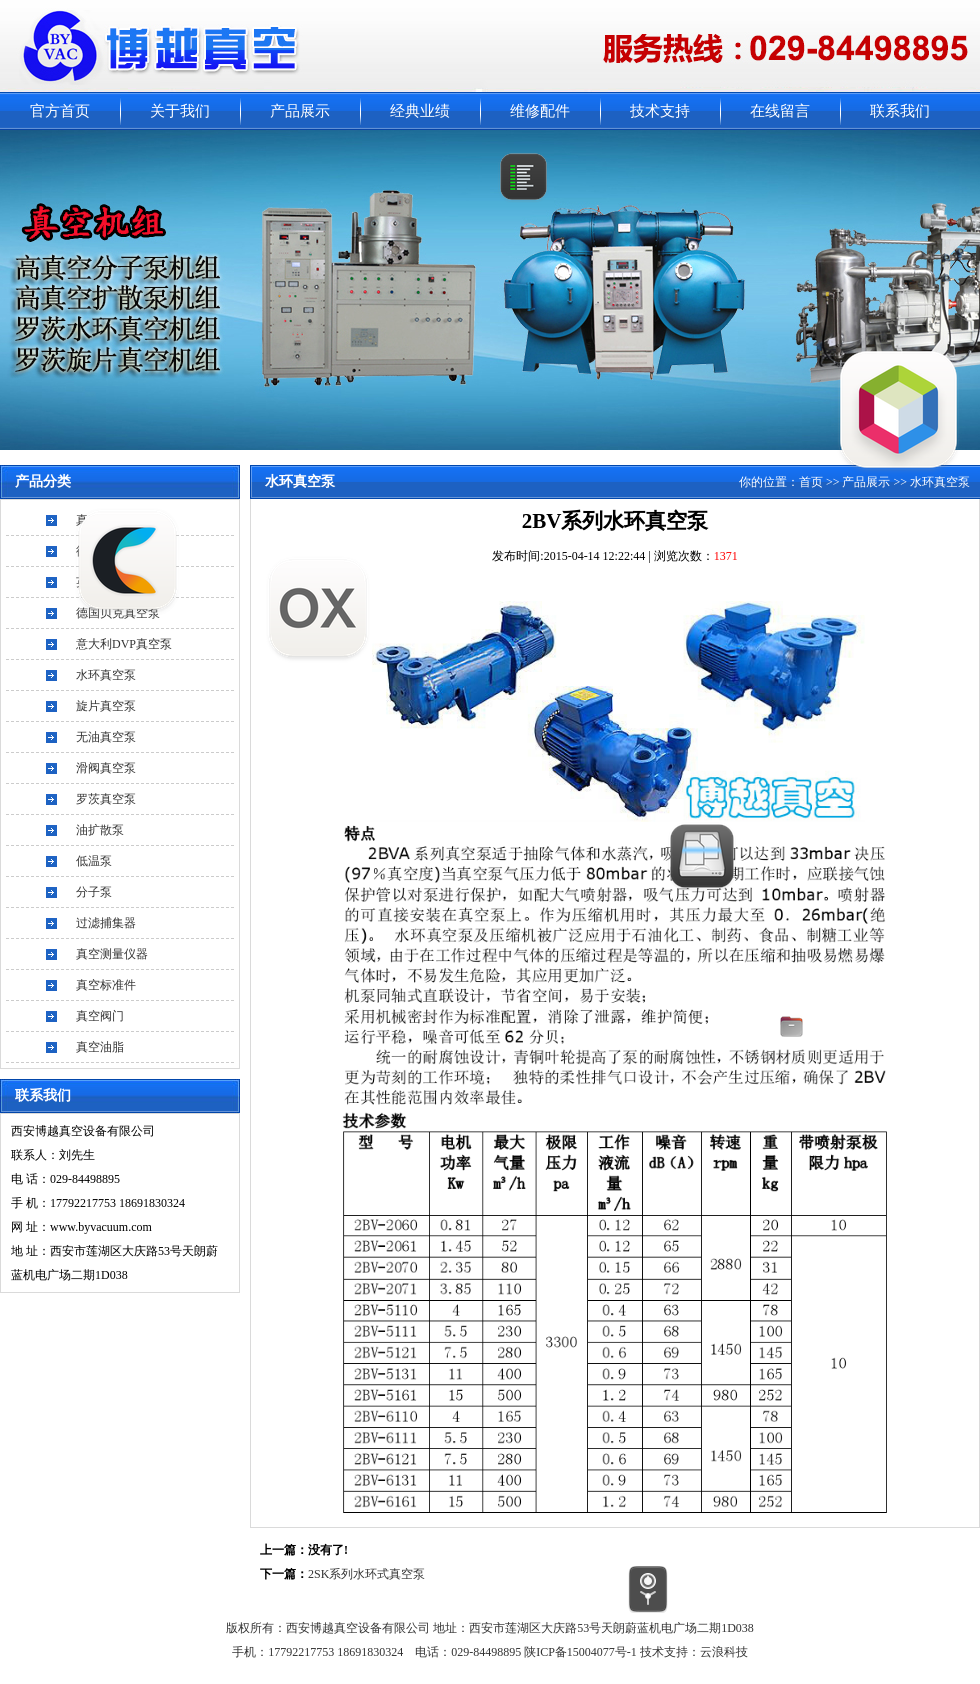 The width and height of the screenshot is (980, 1684). I want to click on open déjà dup backup utility, so click(648, 1589).